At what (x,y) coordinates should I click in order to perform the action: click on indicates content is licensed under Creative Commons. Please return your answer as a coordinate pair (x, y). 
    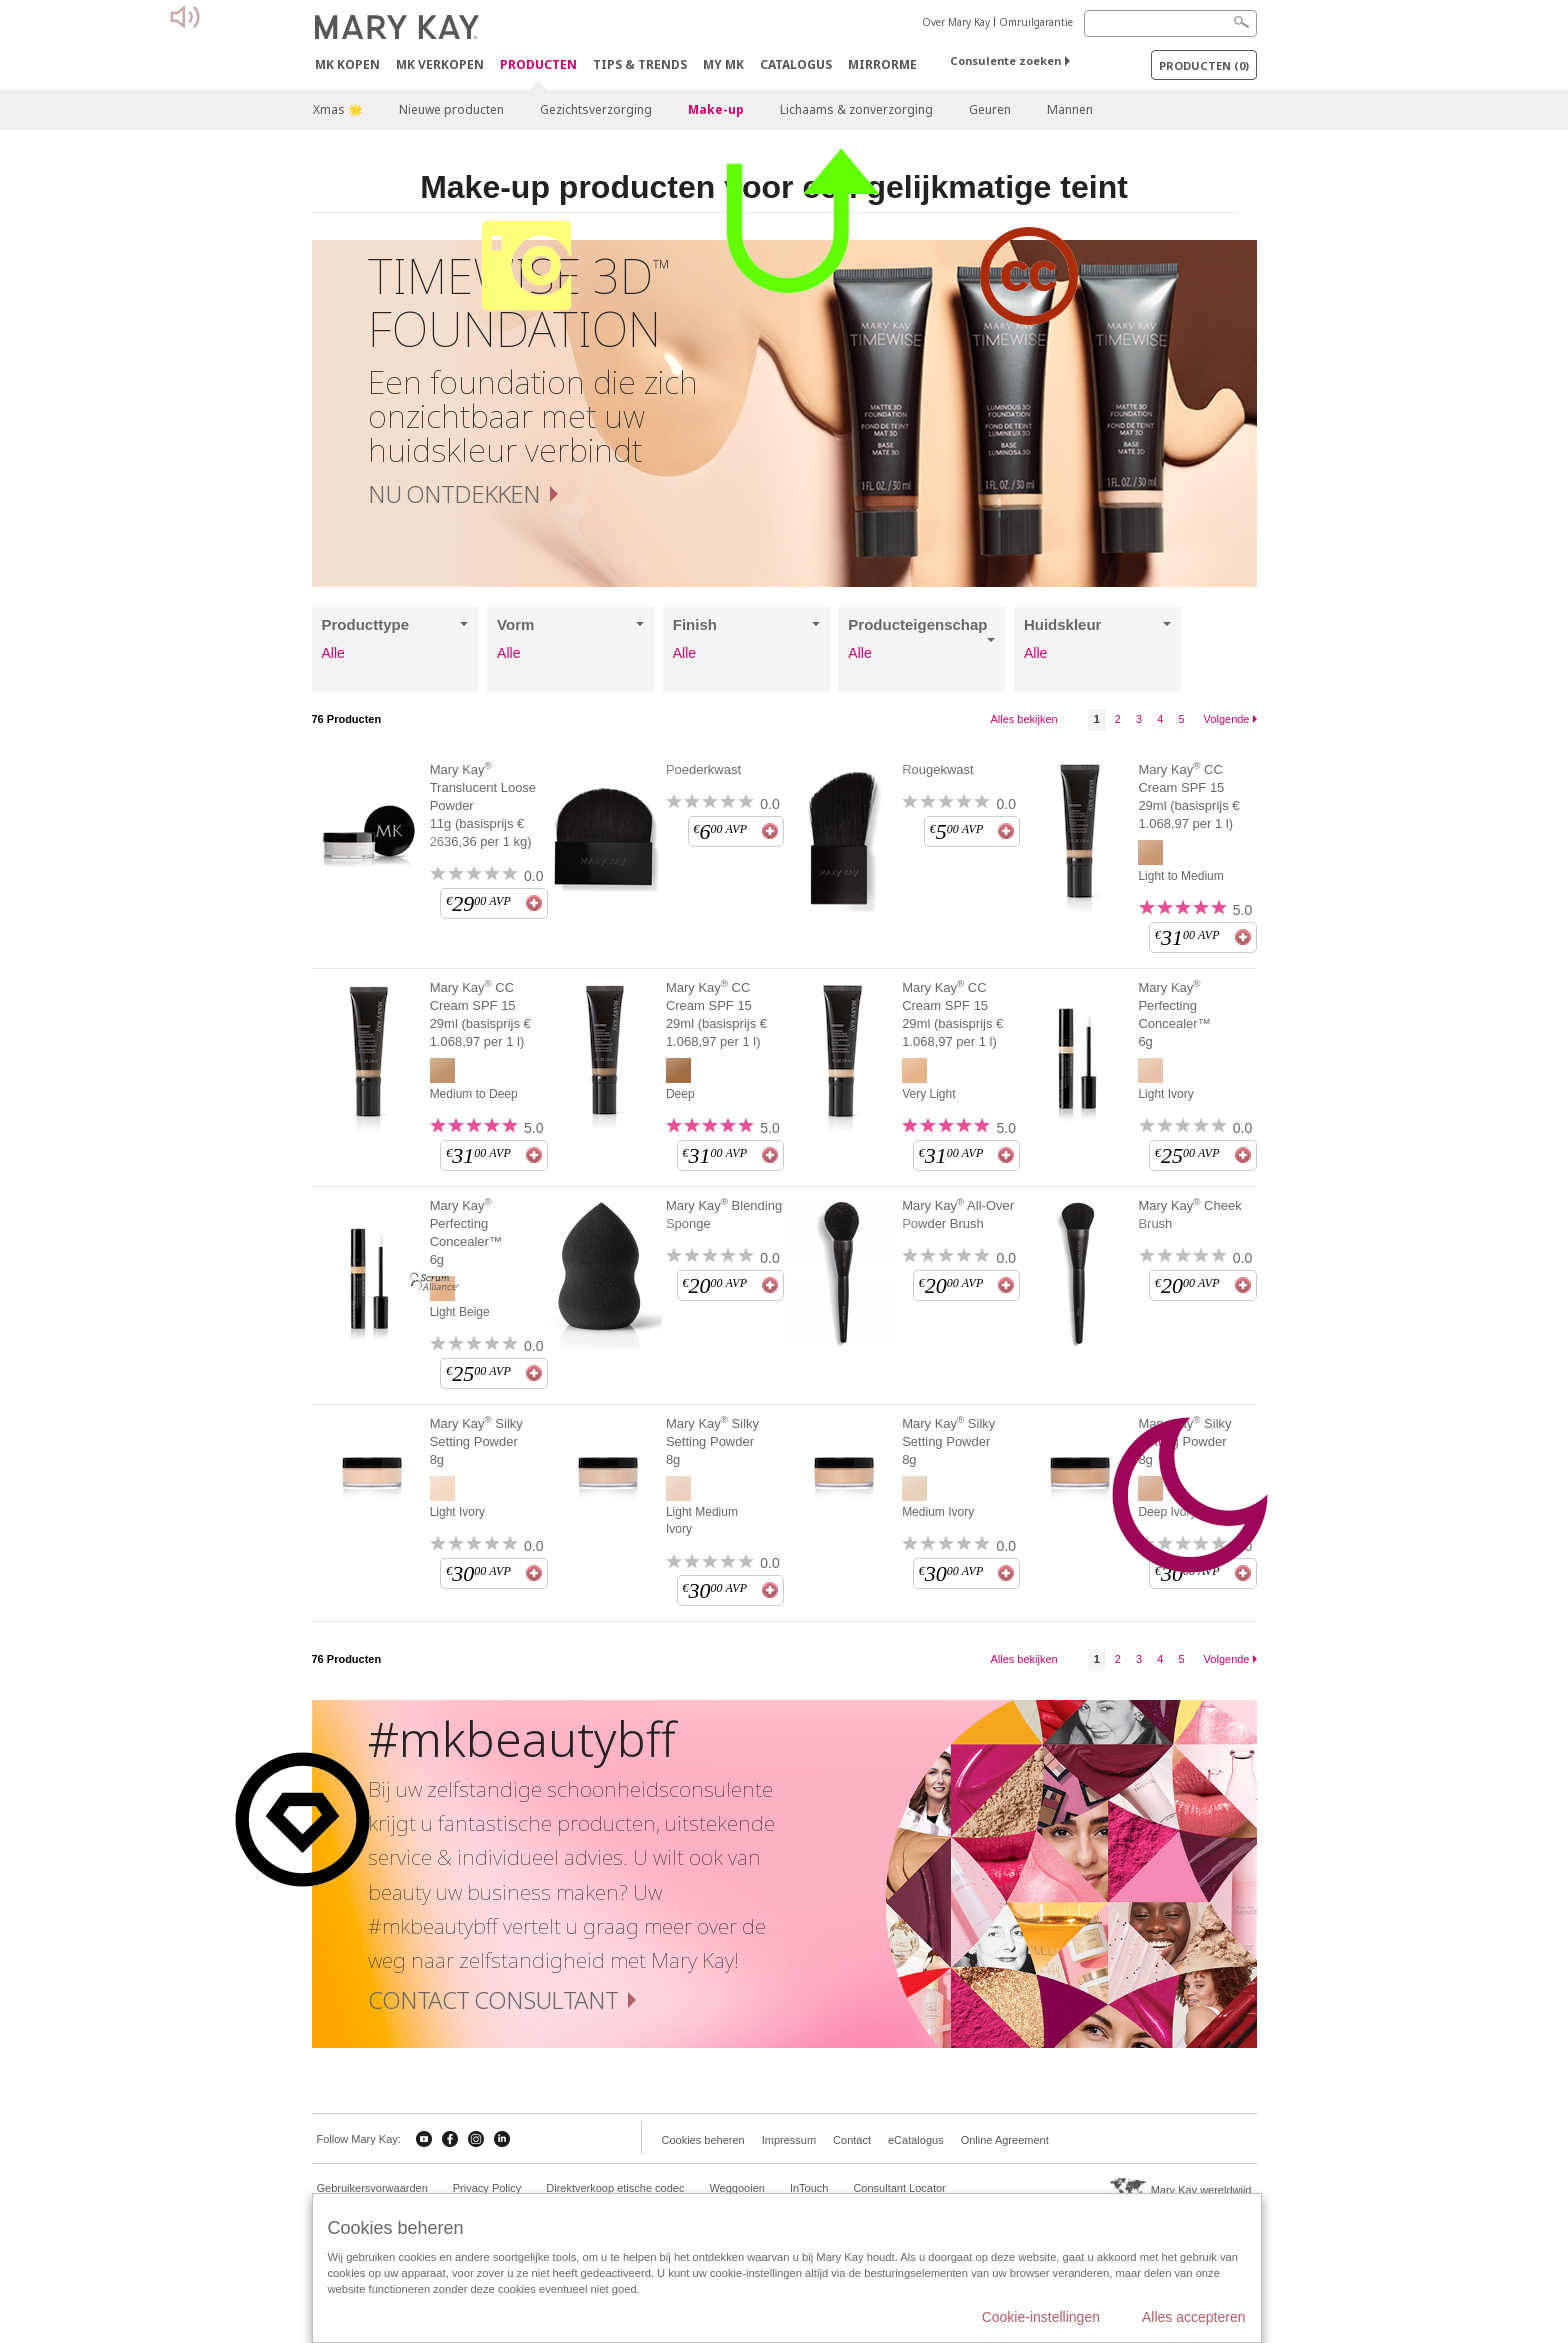
    Looking at the image, I should click on (1029, 276).